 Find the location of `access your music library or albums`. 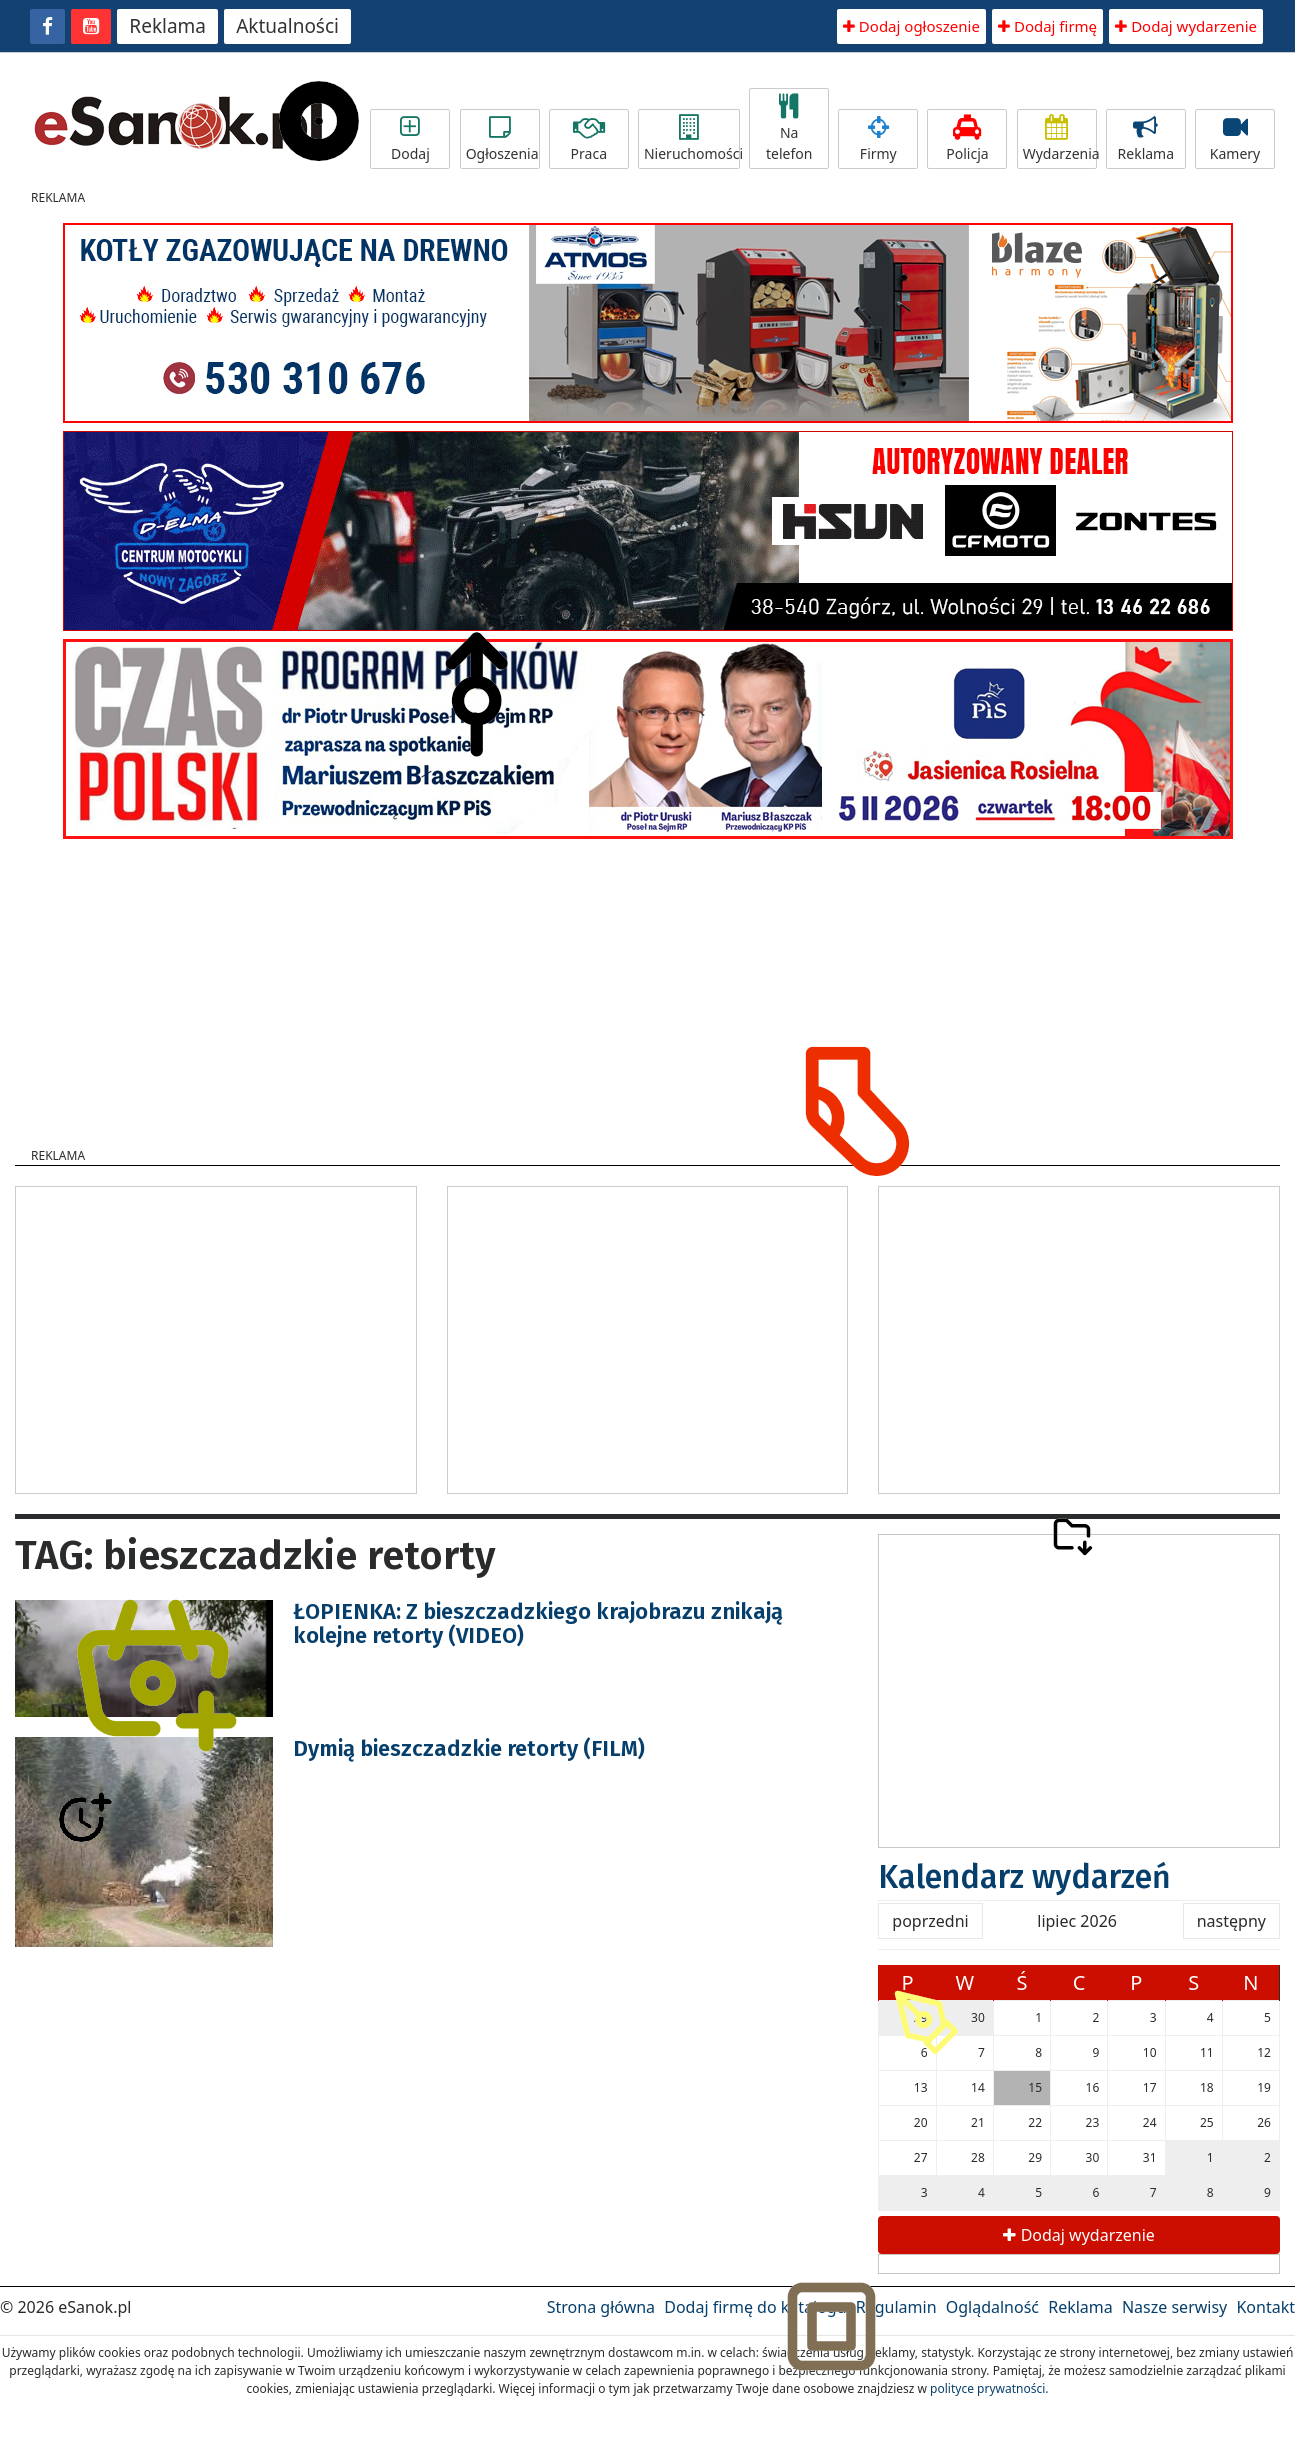

access your music library or albums is located at coordinates (319, 121).